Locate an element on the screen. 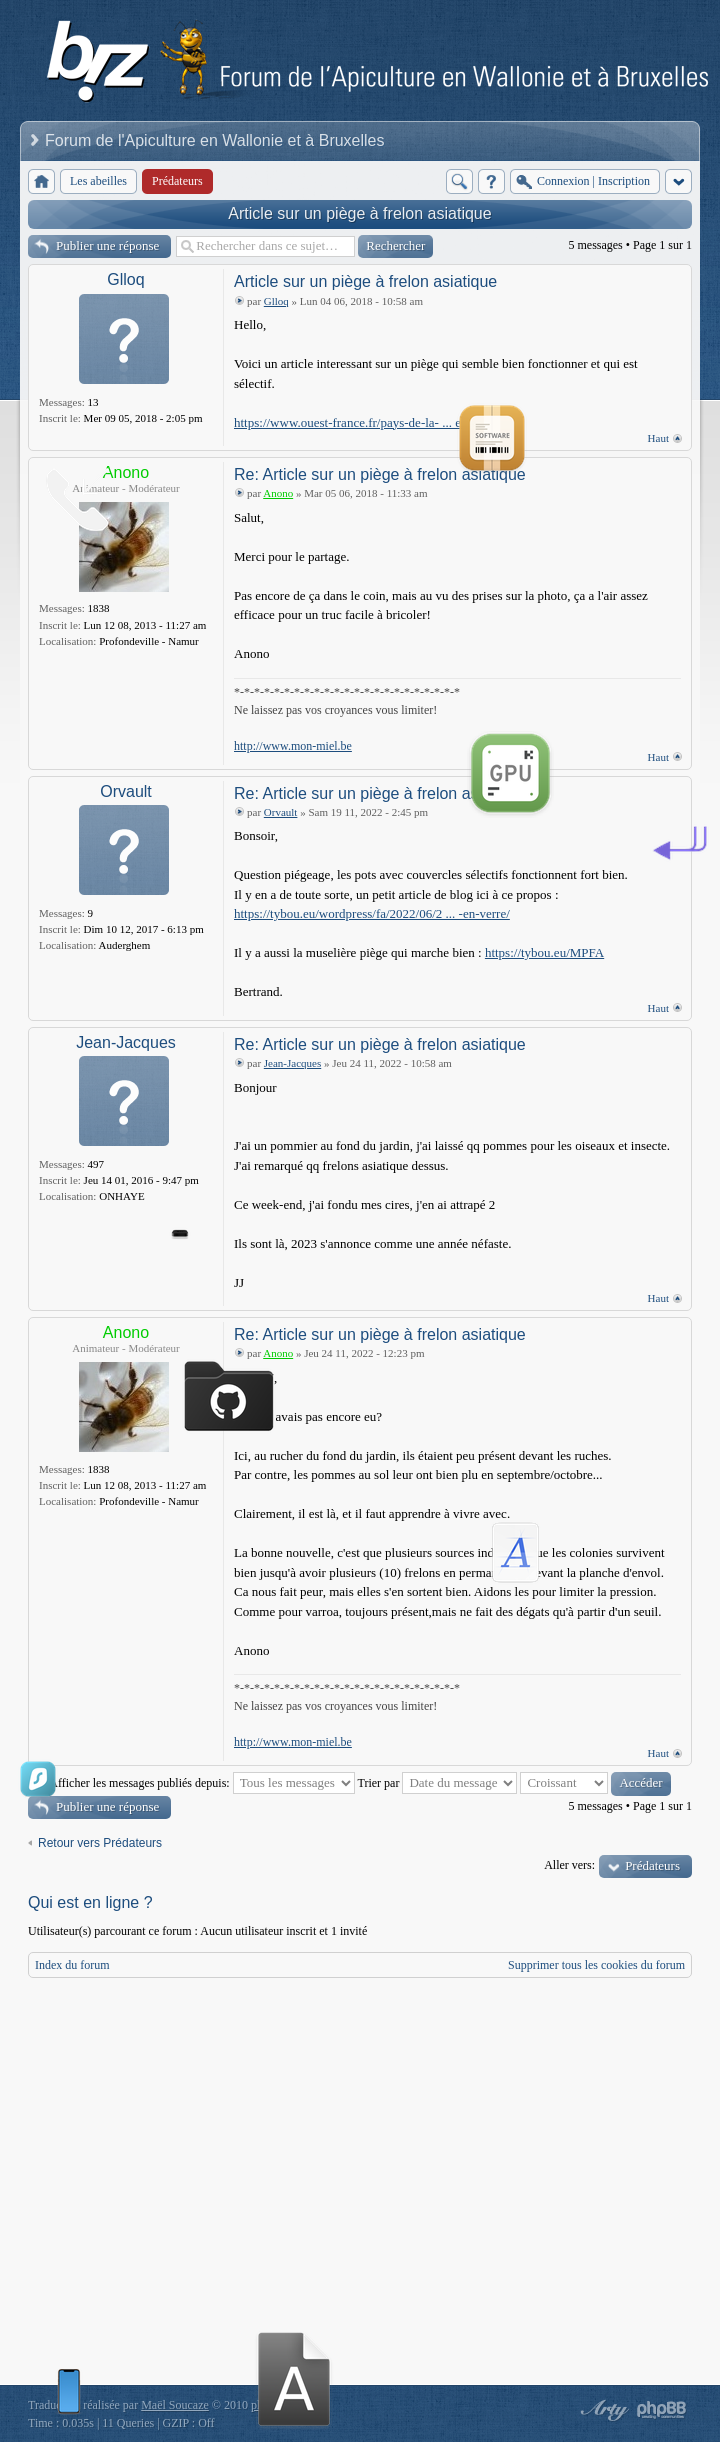  a TrueType font file is located at coordinates (515, 1552).